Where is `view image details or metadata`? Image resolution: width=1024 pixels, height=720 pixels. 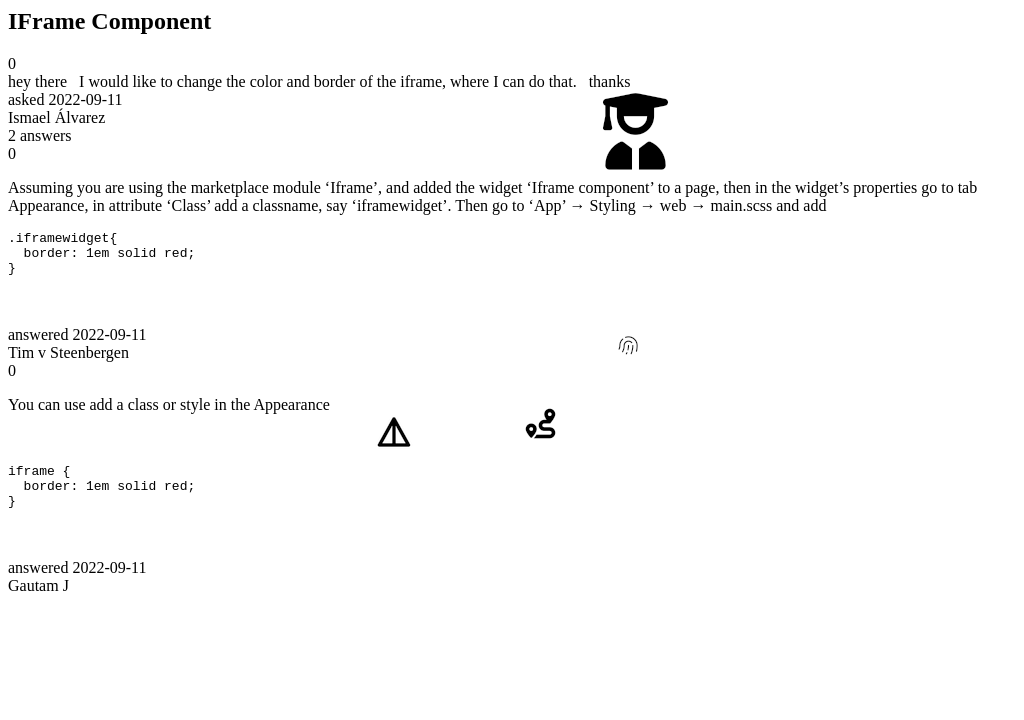
view image details or metadata is located at coordinates (394, 431).